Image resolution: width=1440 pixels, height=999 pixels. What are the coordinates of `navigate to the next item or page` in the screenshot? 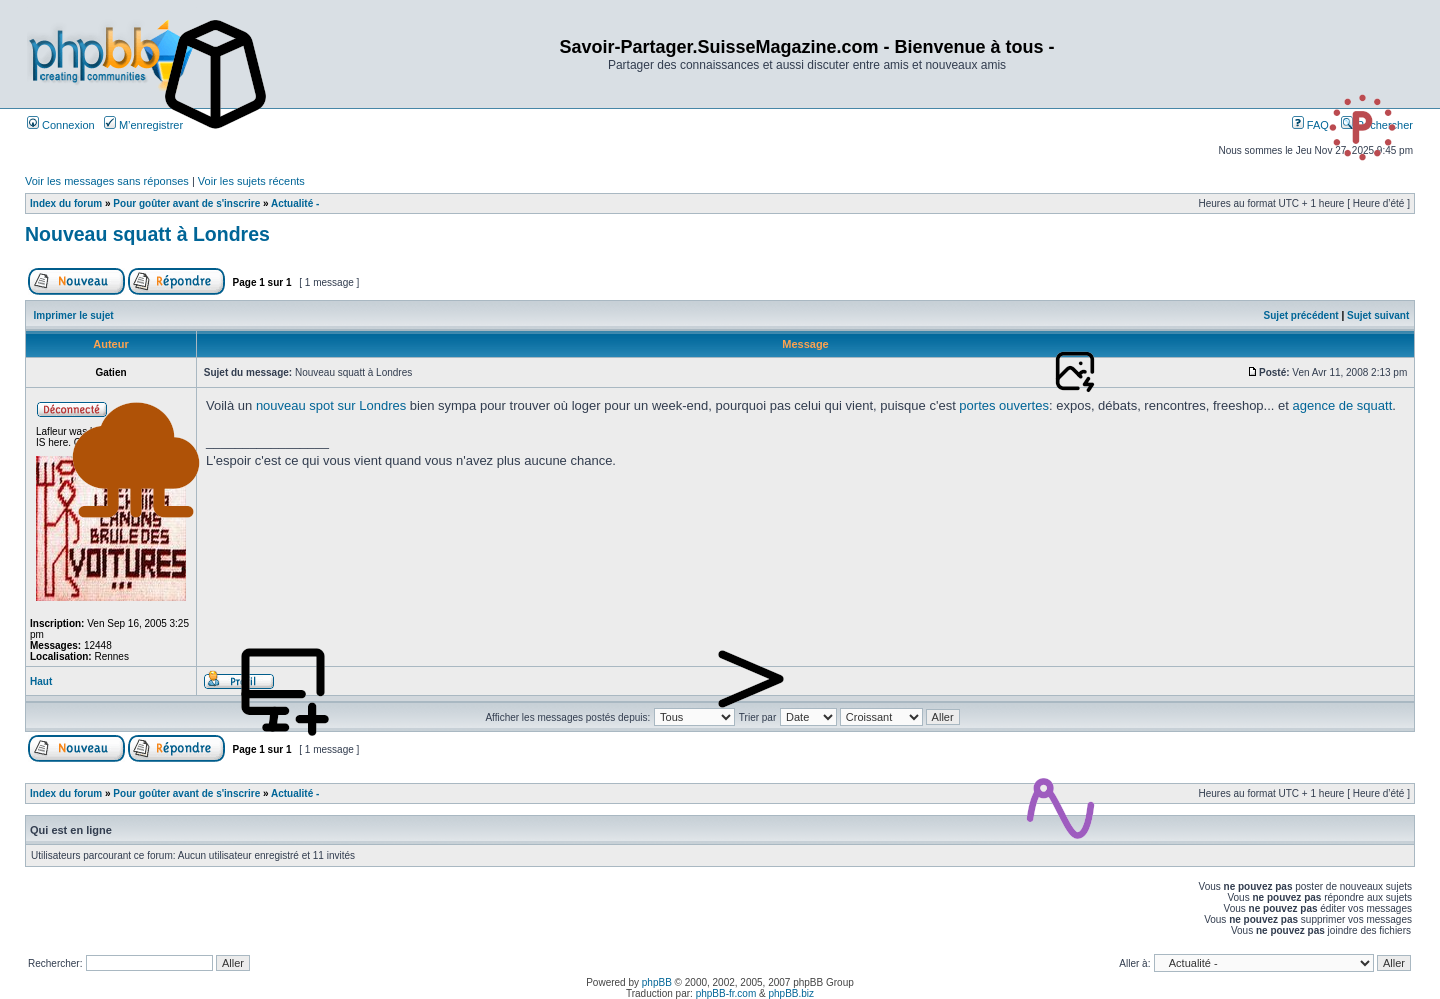 It's located at (751, 679).